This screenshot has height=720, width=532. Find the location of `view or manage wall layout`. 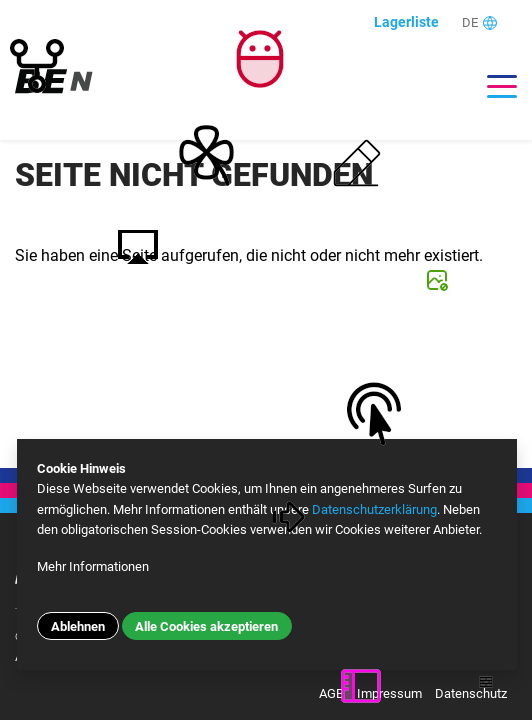

view or manage wall layout is located at coordinates (486, 682).